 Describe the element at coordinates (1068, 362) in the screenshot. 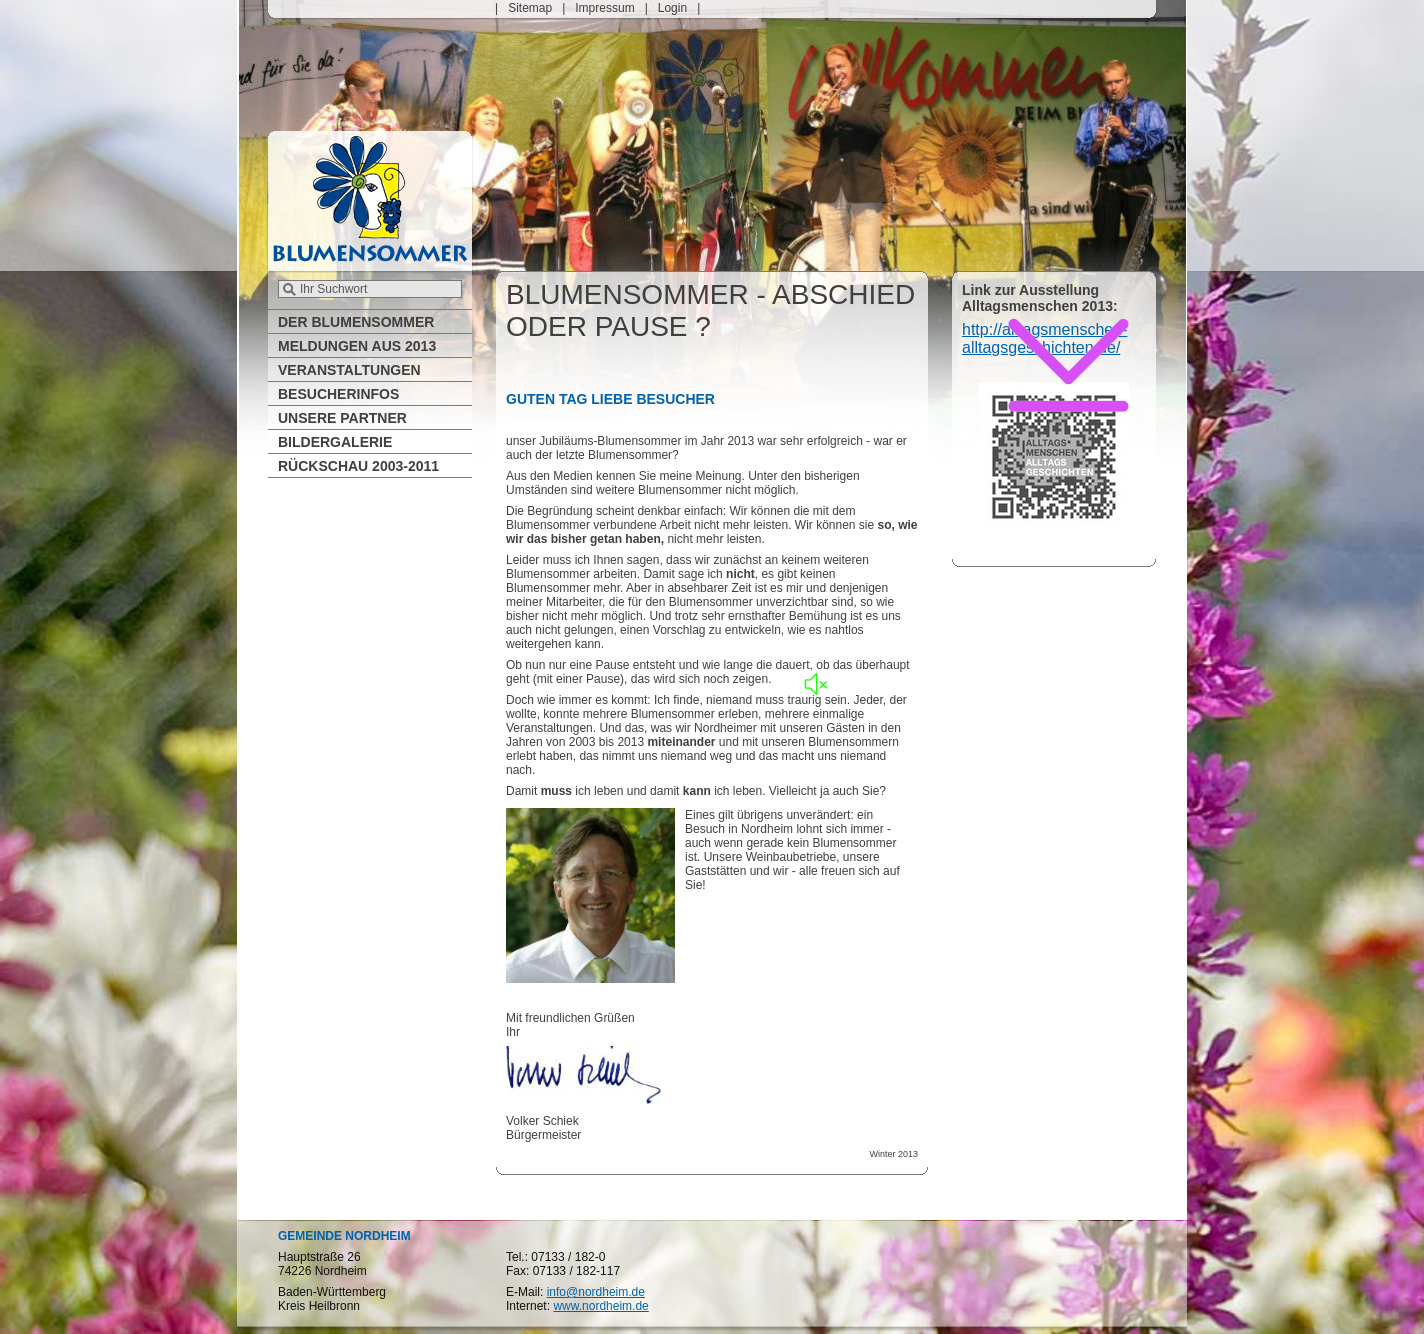

I see `scroll to bottom of page or content` at that location.